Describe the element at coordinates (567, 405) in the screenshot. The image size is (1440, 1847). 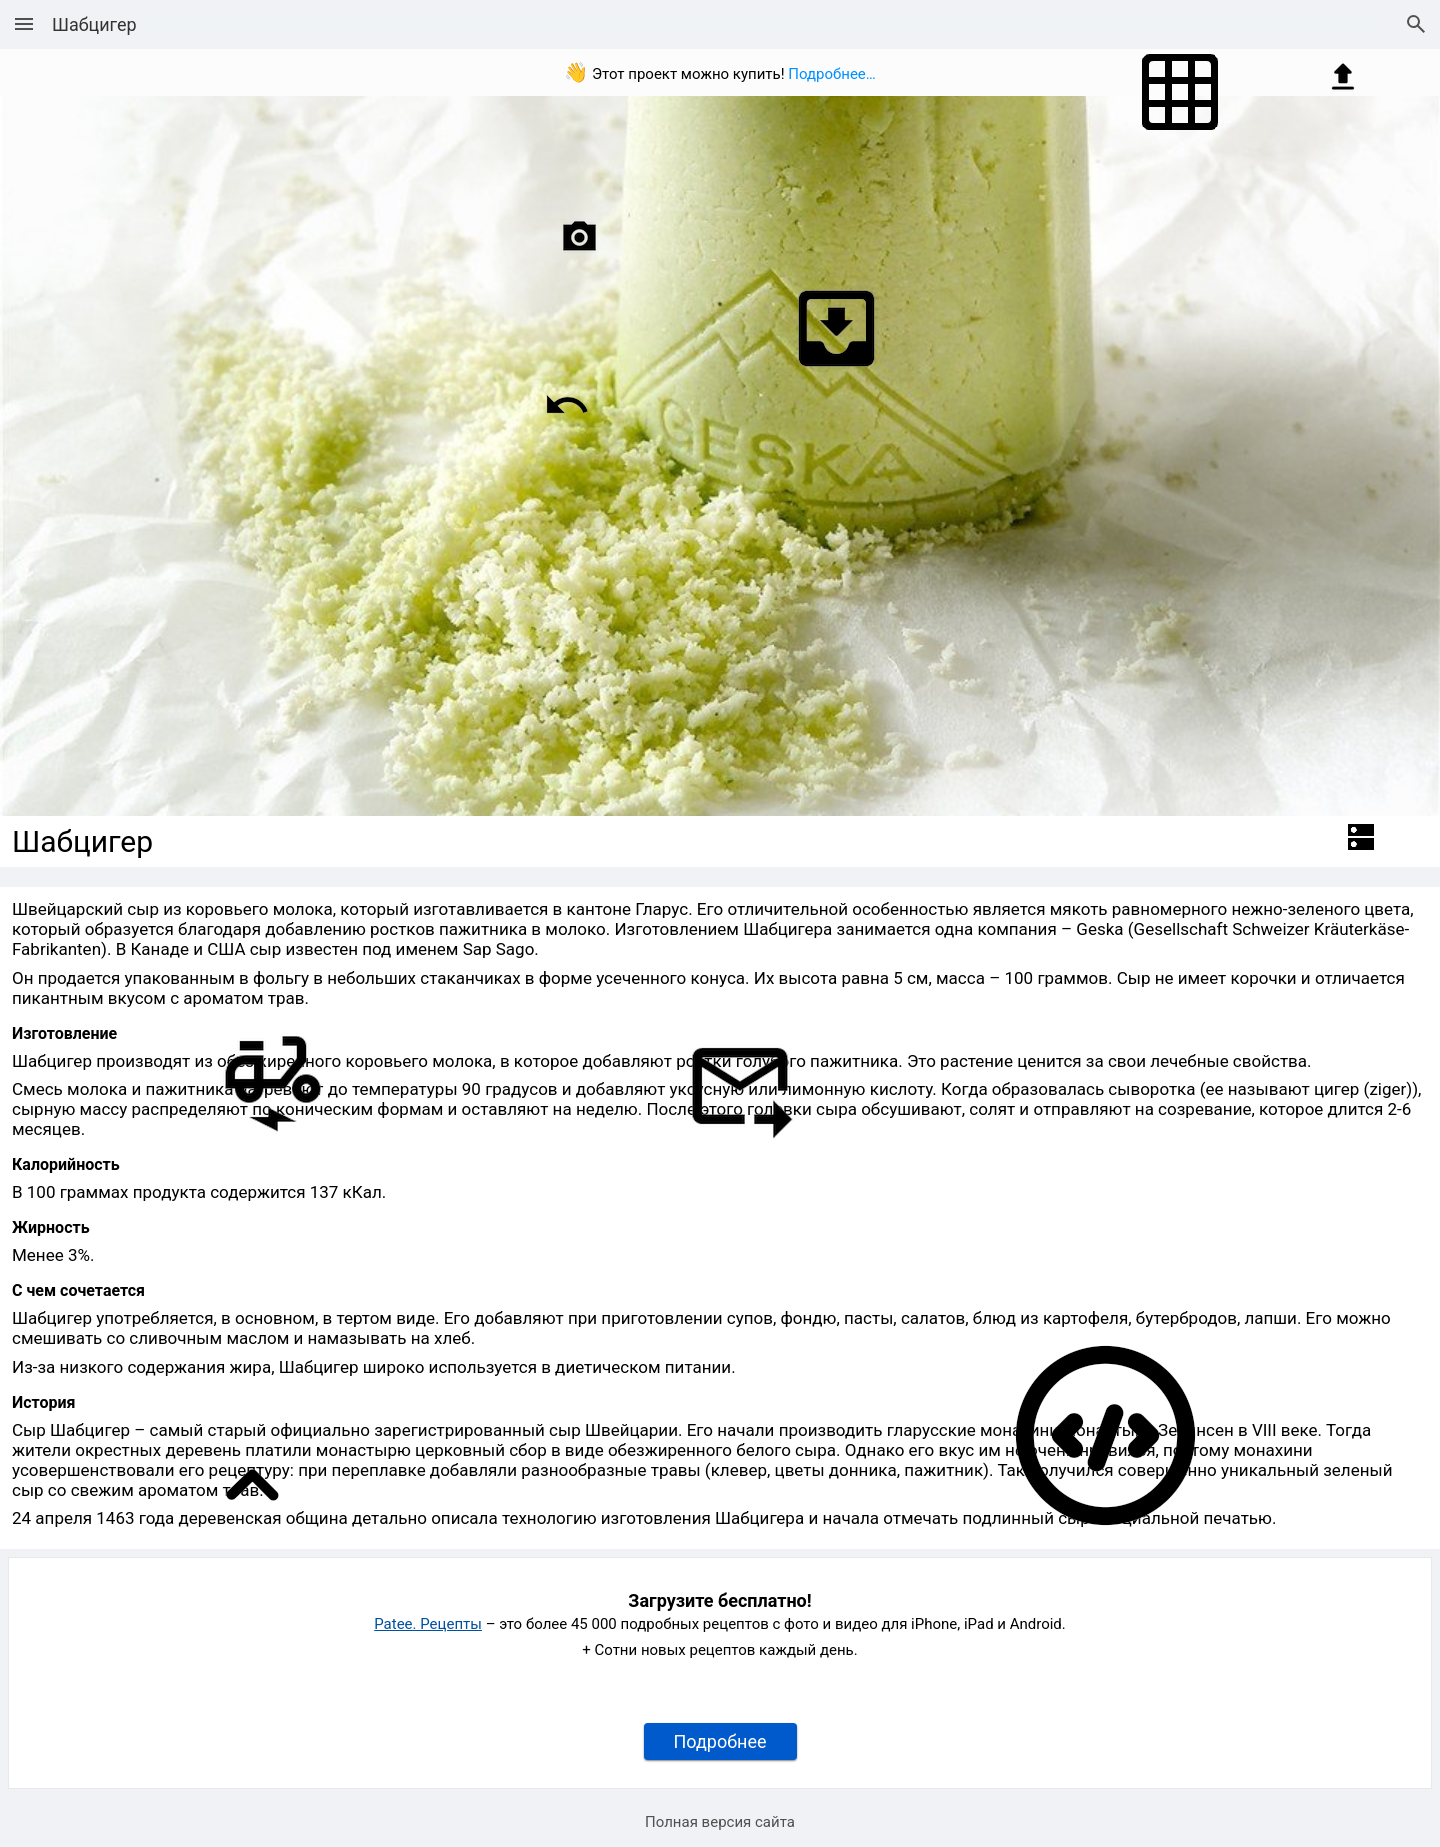
I see `undo the last action` at that location.